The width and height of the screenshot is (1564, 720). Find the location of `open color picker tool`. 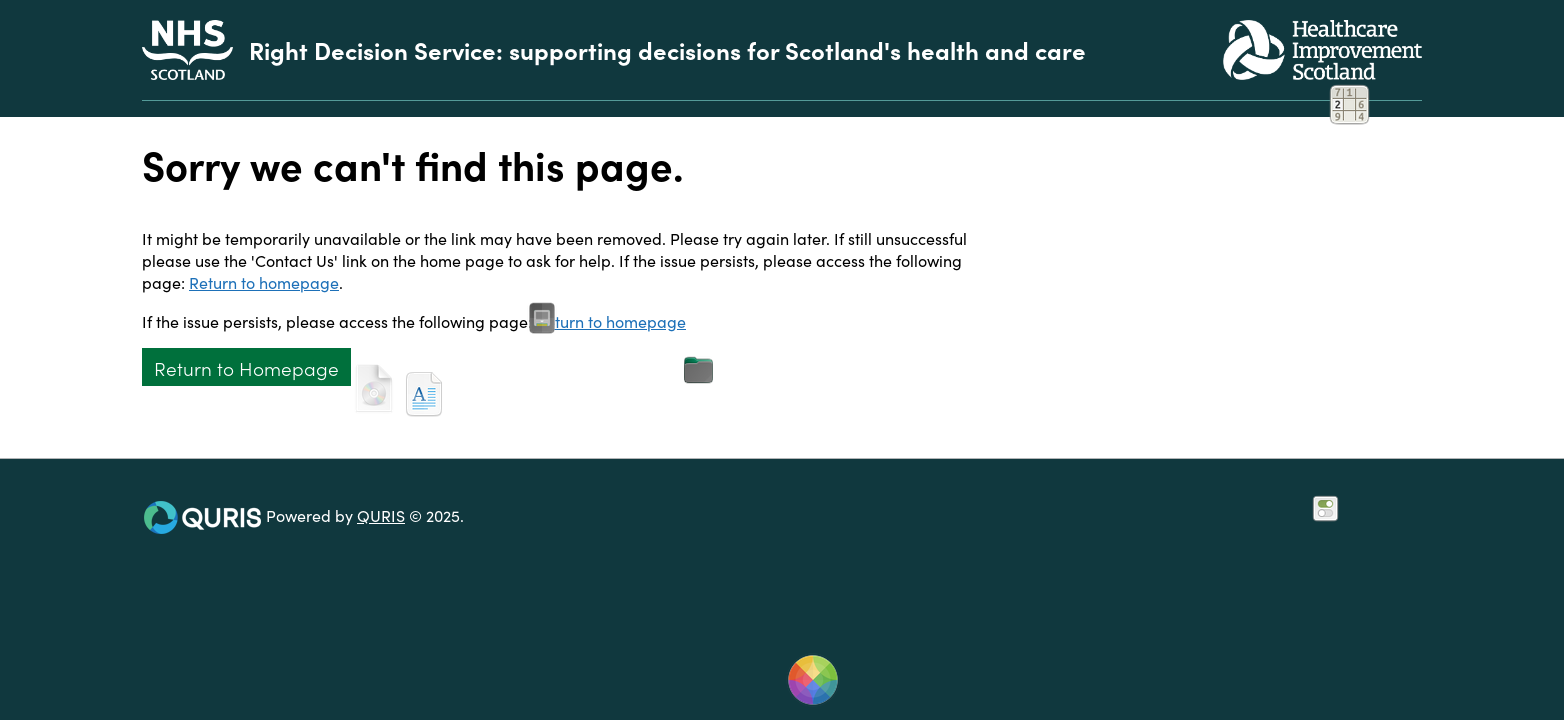

open color picker tool is located at coordinates (813, 680).